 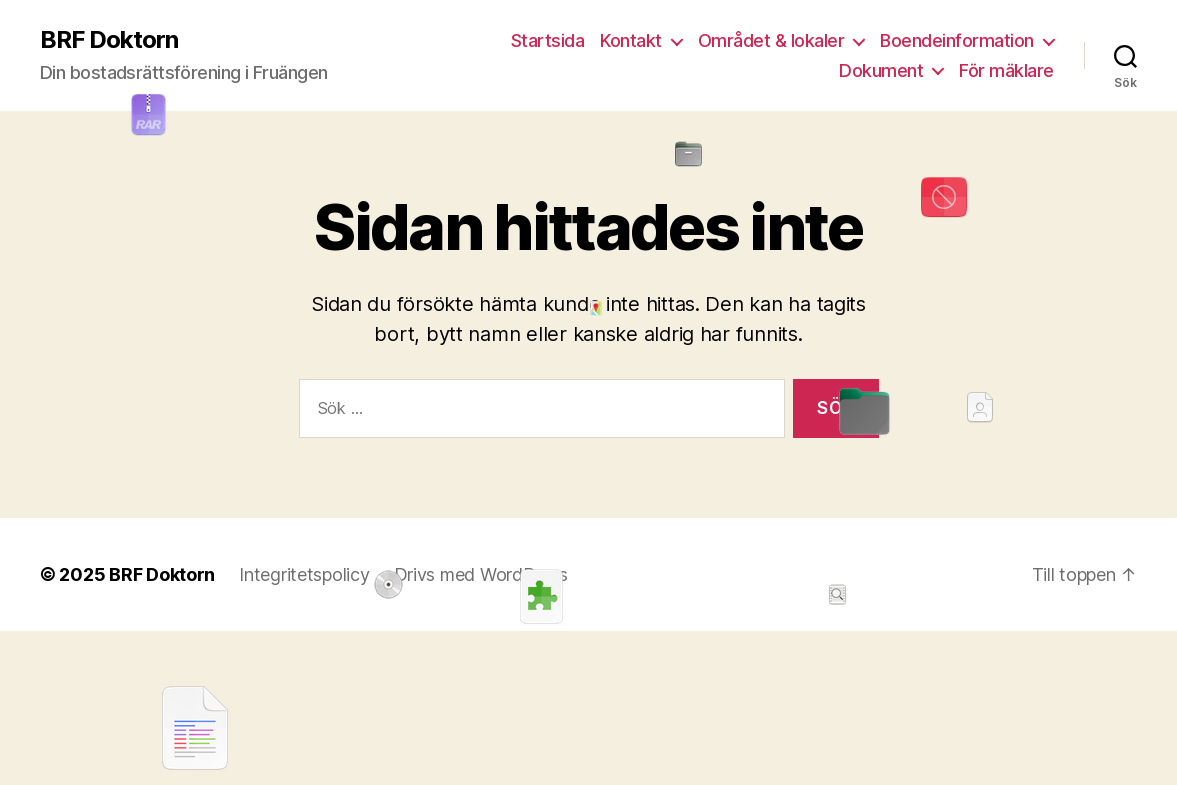 What do you see at coordinates (195, 728) in the screenshot?
I see `open developer tools or IDE` at bounding box center [195, 728].